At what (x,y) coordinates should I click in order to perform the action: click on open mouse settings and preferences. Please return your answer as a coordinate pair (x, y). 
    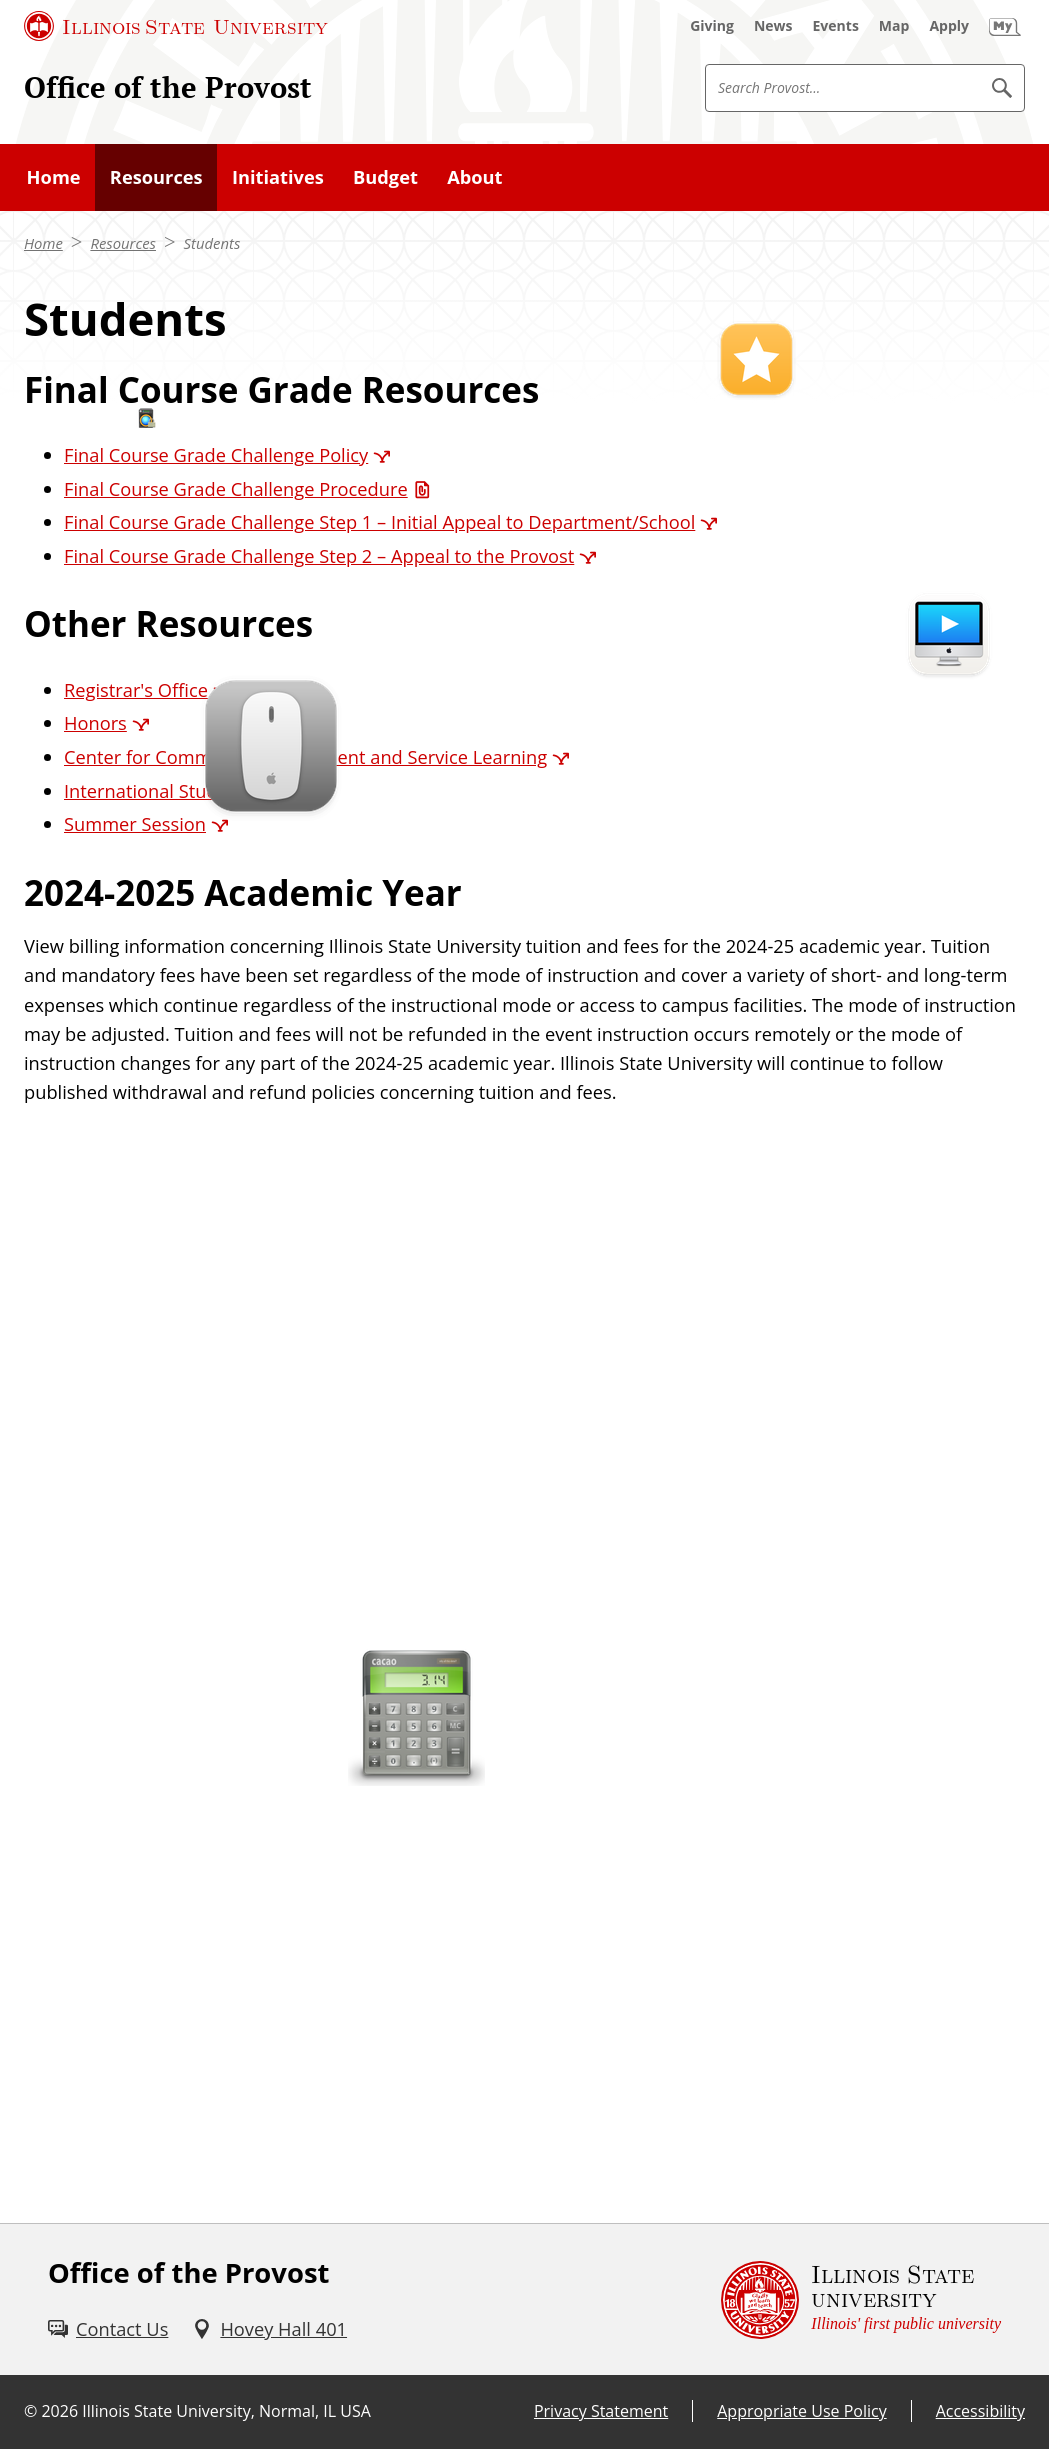
    Looking at the image, I should click on (271, 746).